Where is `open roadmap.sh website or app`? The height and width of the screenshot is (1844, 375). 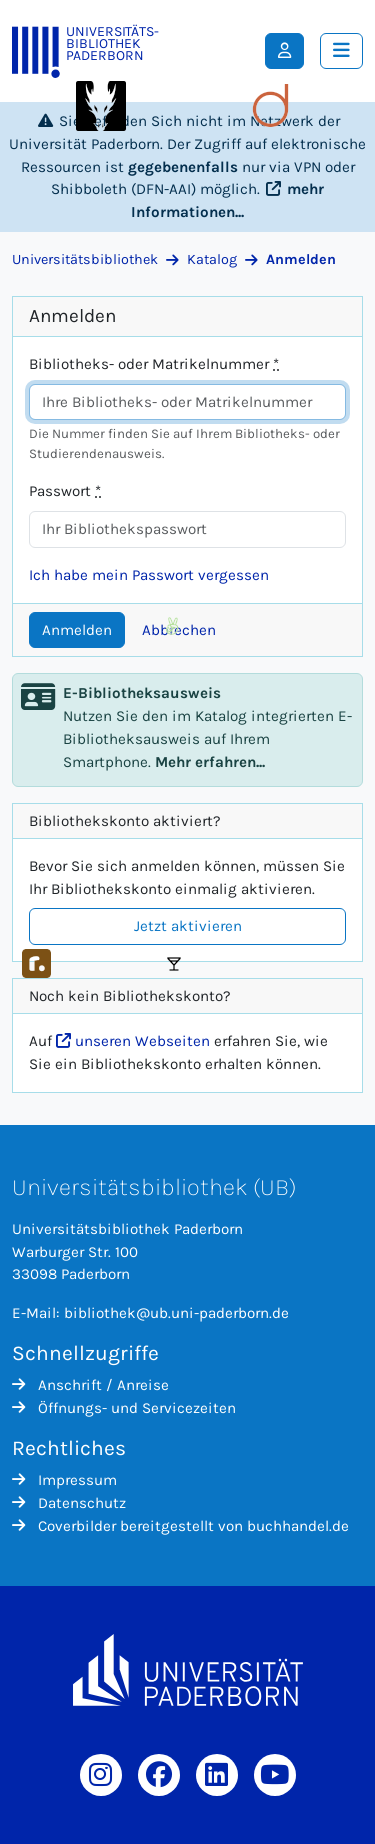
open roadmap.sh website or app is located at coordinates (36, 963).